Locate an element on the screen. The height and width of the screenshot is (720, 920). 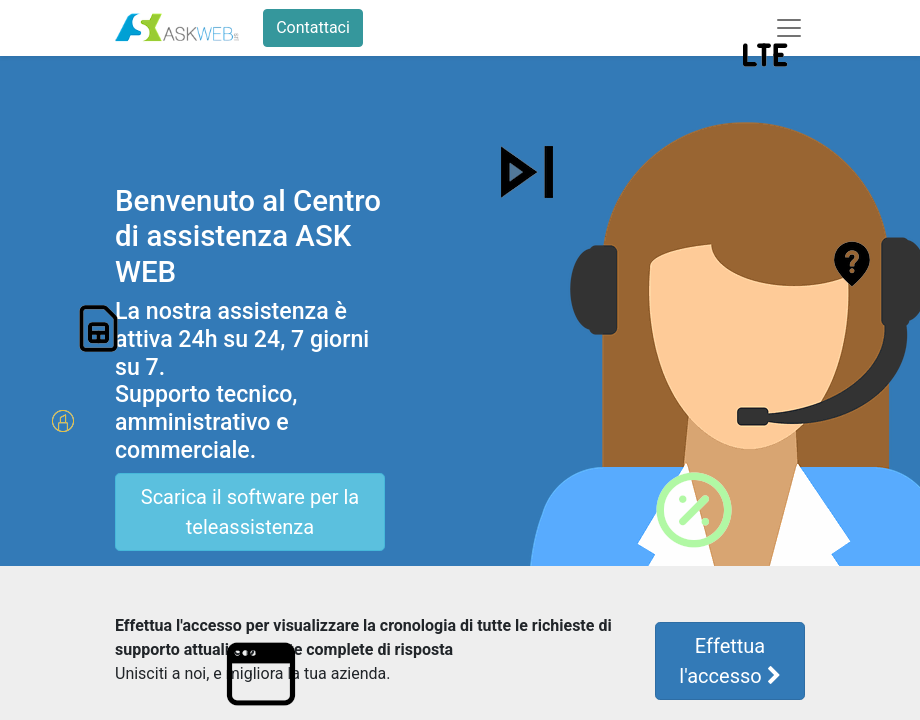
view discount or percentage-based promotion is located at coordinates (694, 510).